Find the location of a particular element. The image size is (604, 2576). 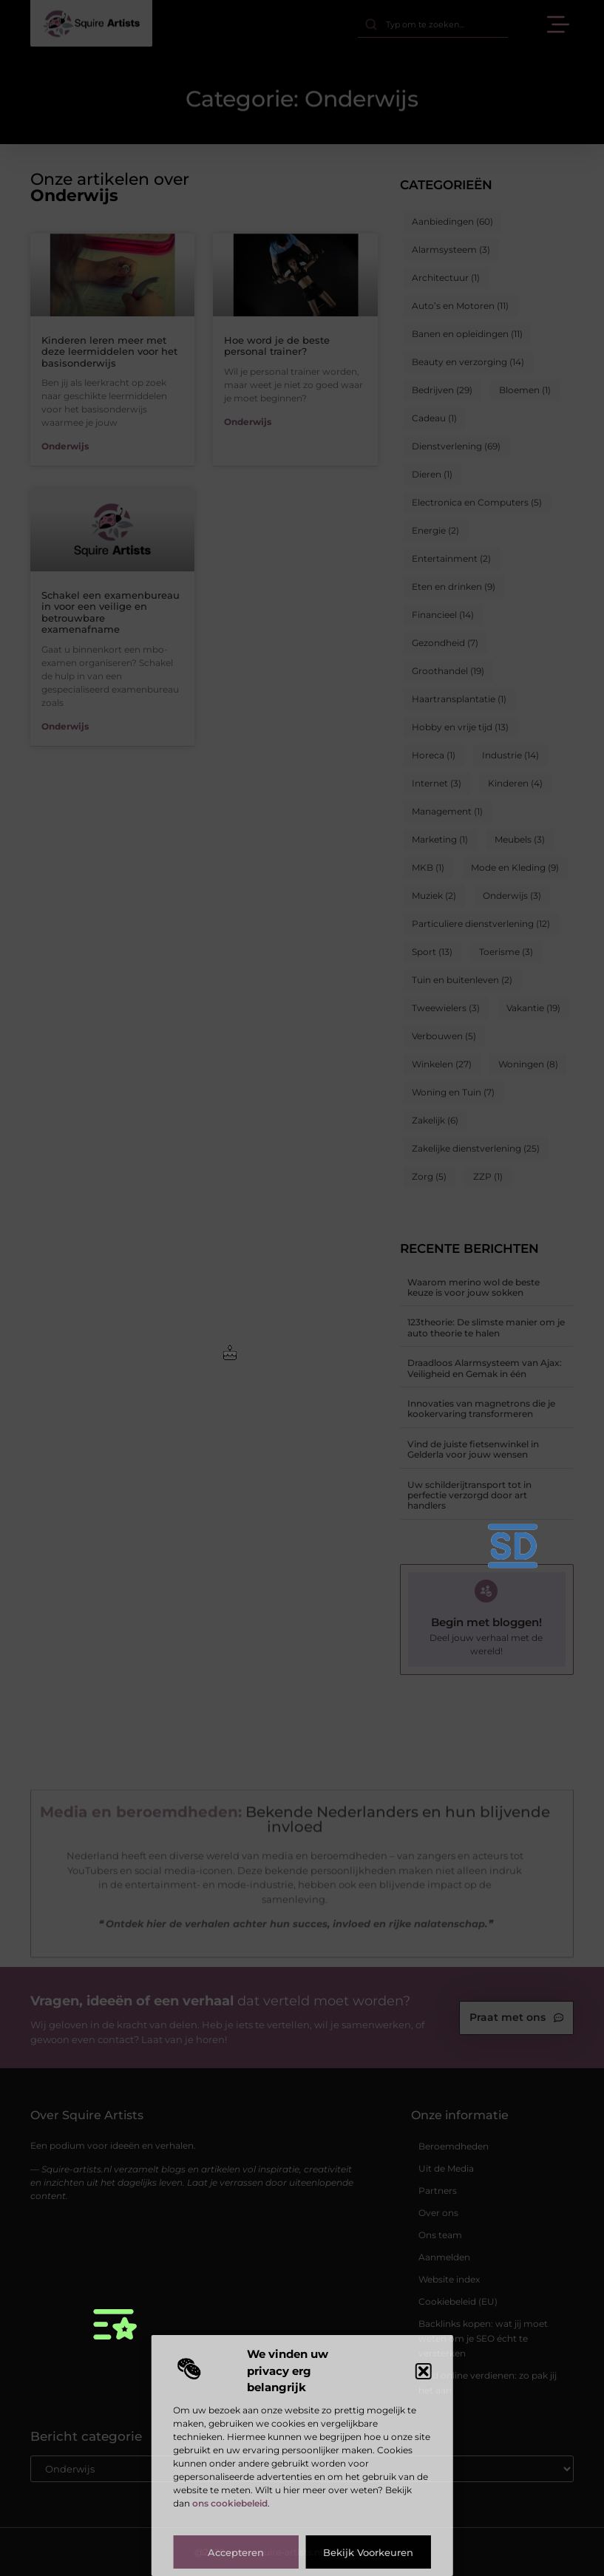

view birthday or celebration notifications is located at coordinates (230, 1353).